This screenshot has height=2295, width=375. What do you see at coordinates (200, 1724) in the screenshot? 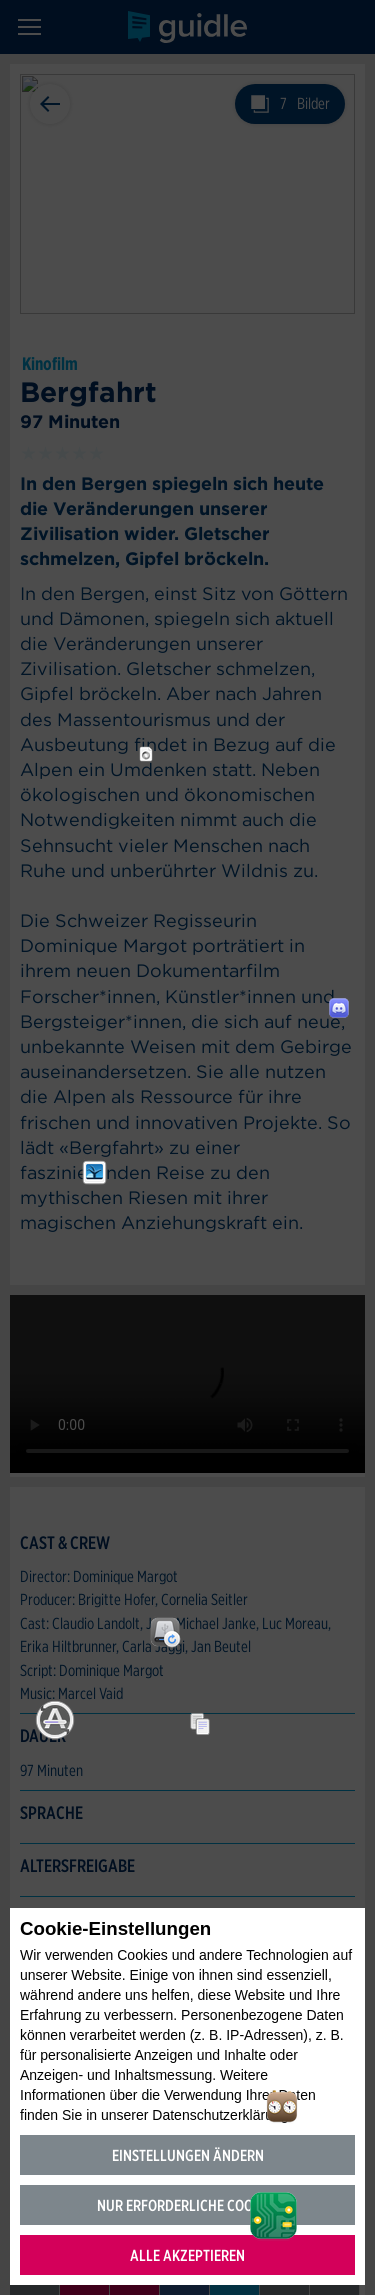
I see `copy selected content to clipboard` at bounding box center [200, 1724].